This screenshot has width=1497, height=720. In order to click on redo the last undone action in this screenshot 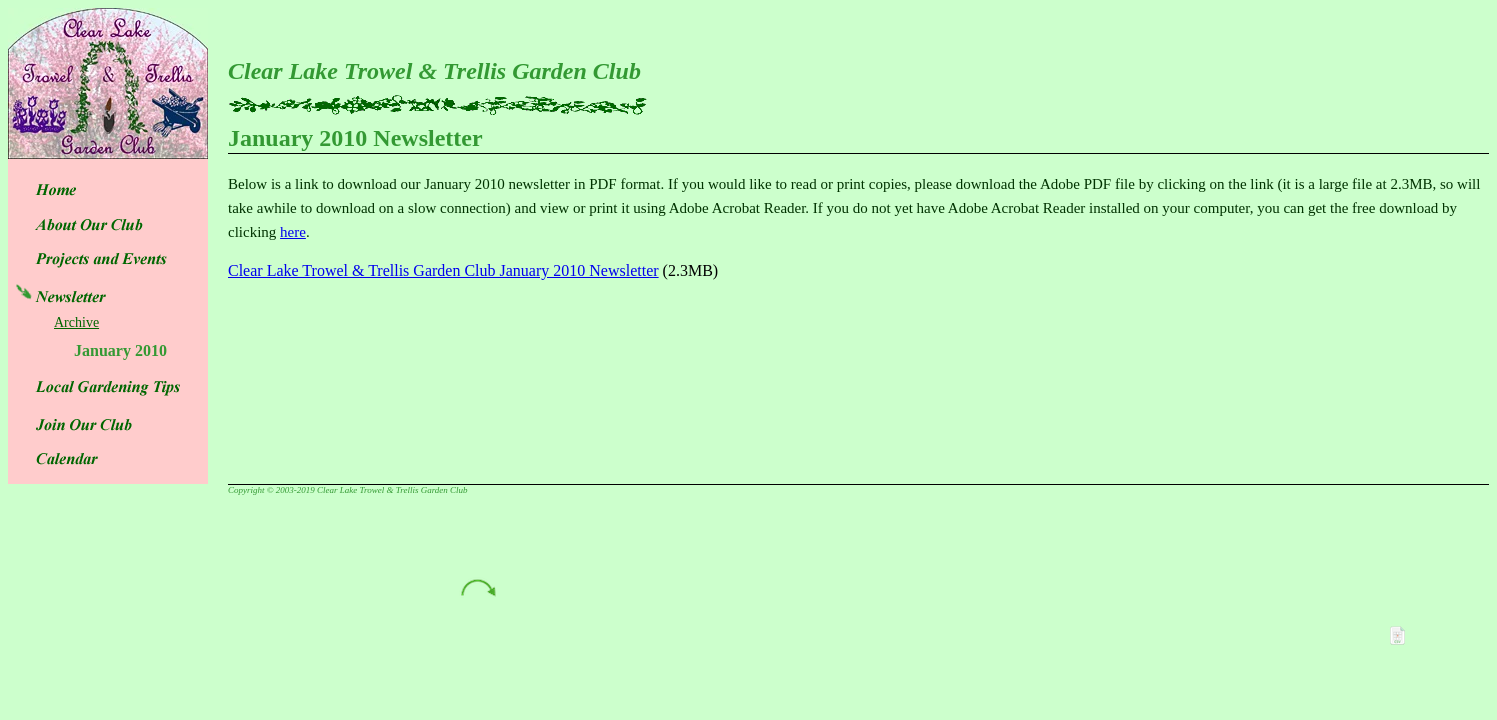, I will do `click(477, 587)`.